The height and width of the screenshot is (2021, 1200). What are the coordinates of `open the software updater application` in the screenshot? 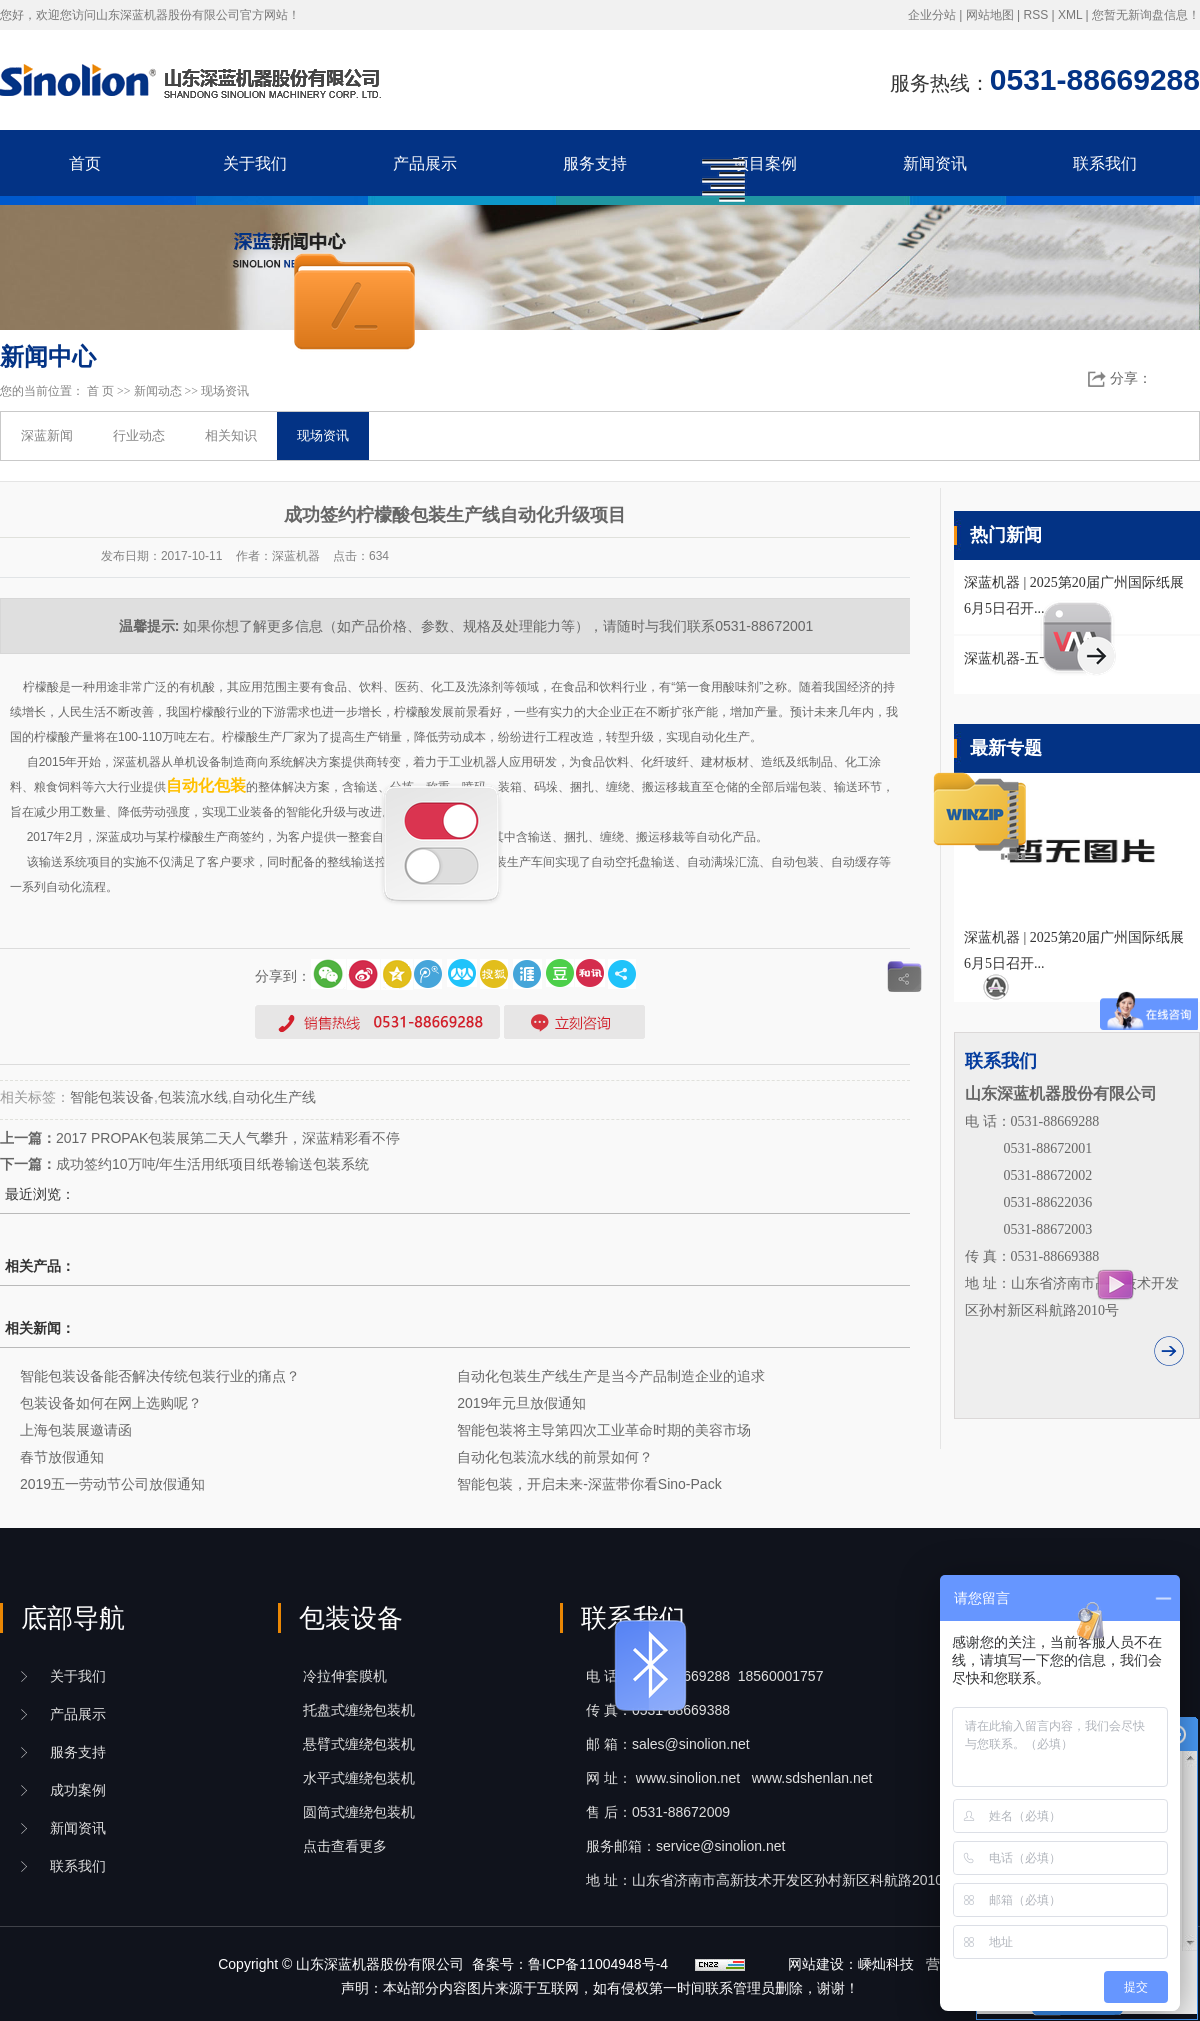 It's located at (996, 987).